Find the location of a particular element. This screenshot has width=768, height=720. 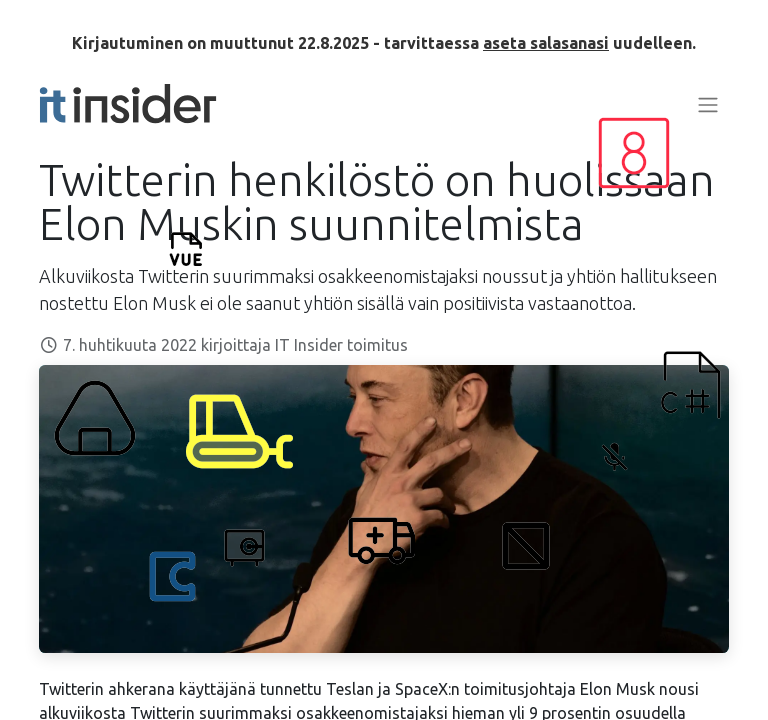

vue.js component or project file is located at coordinates (186, 250).